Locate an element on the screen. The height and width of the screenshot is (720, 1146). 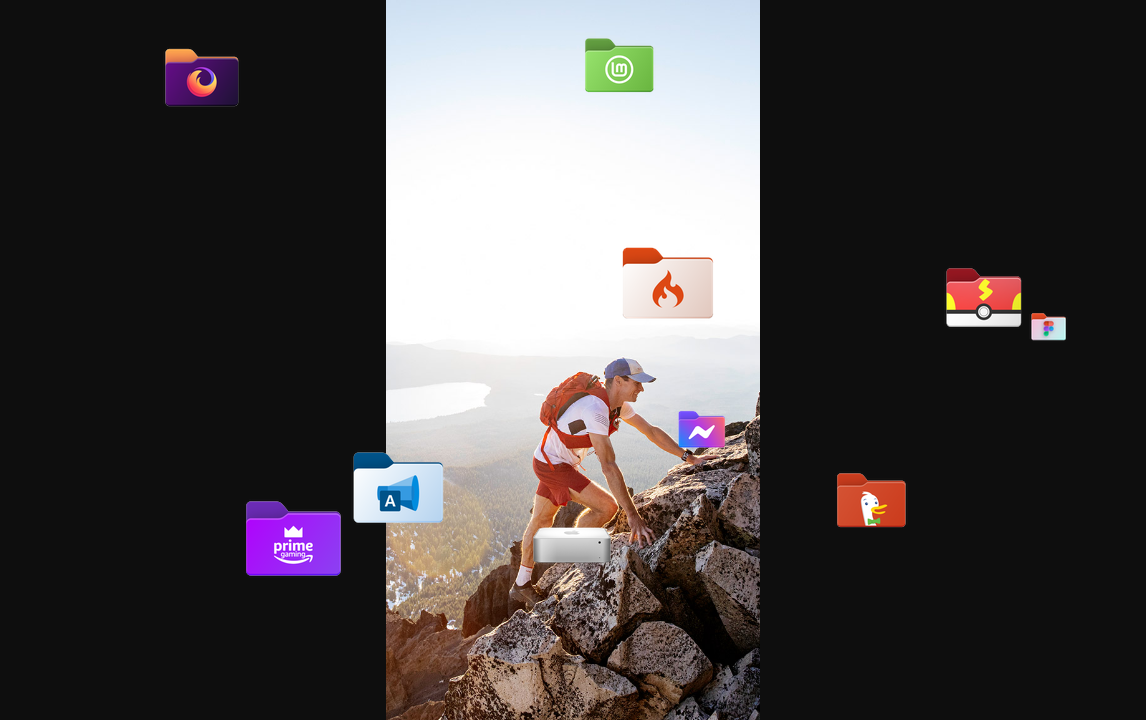
open firefox downloads folder is located at coordinates (201, 79).